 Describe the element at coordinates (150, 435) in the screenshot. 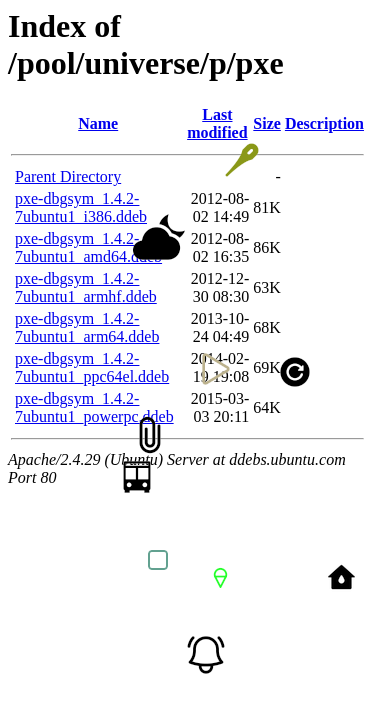

I see `attach a file to your message` at that location.